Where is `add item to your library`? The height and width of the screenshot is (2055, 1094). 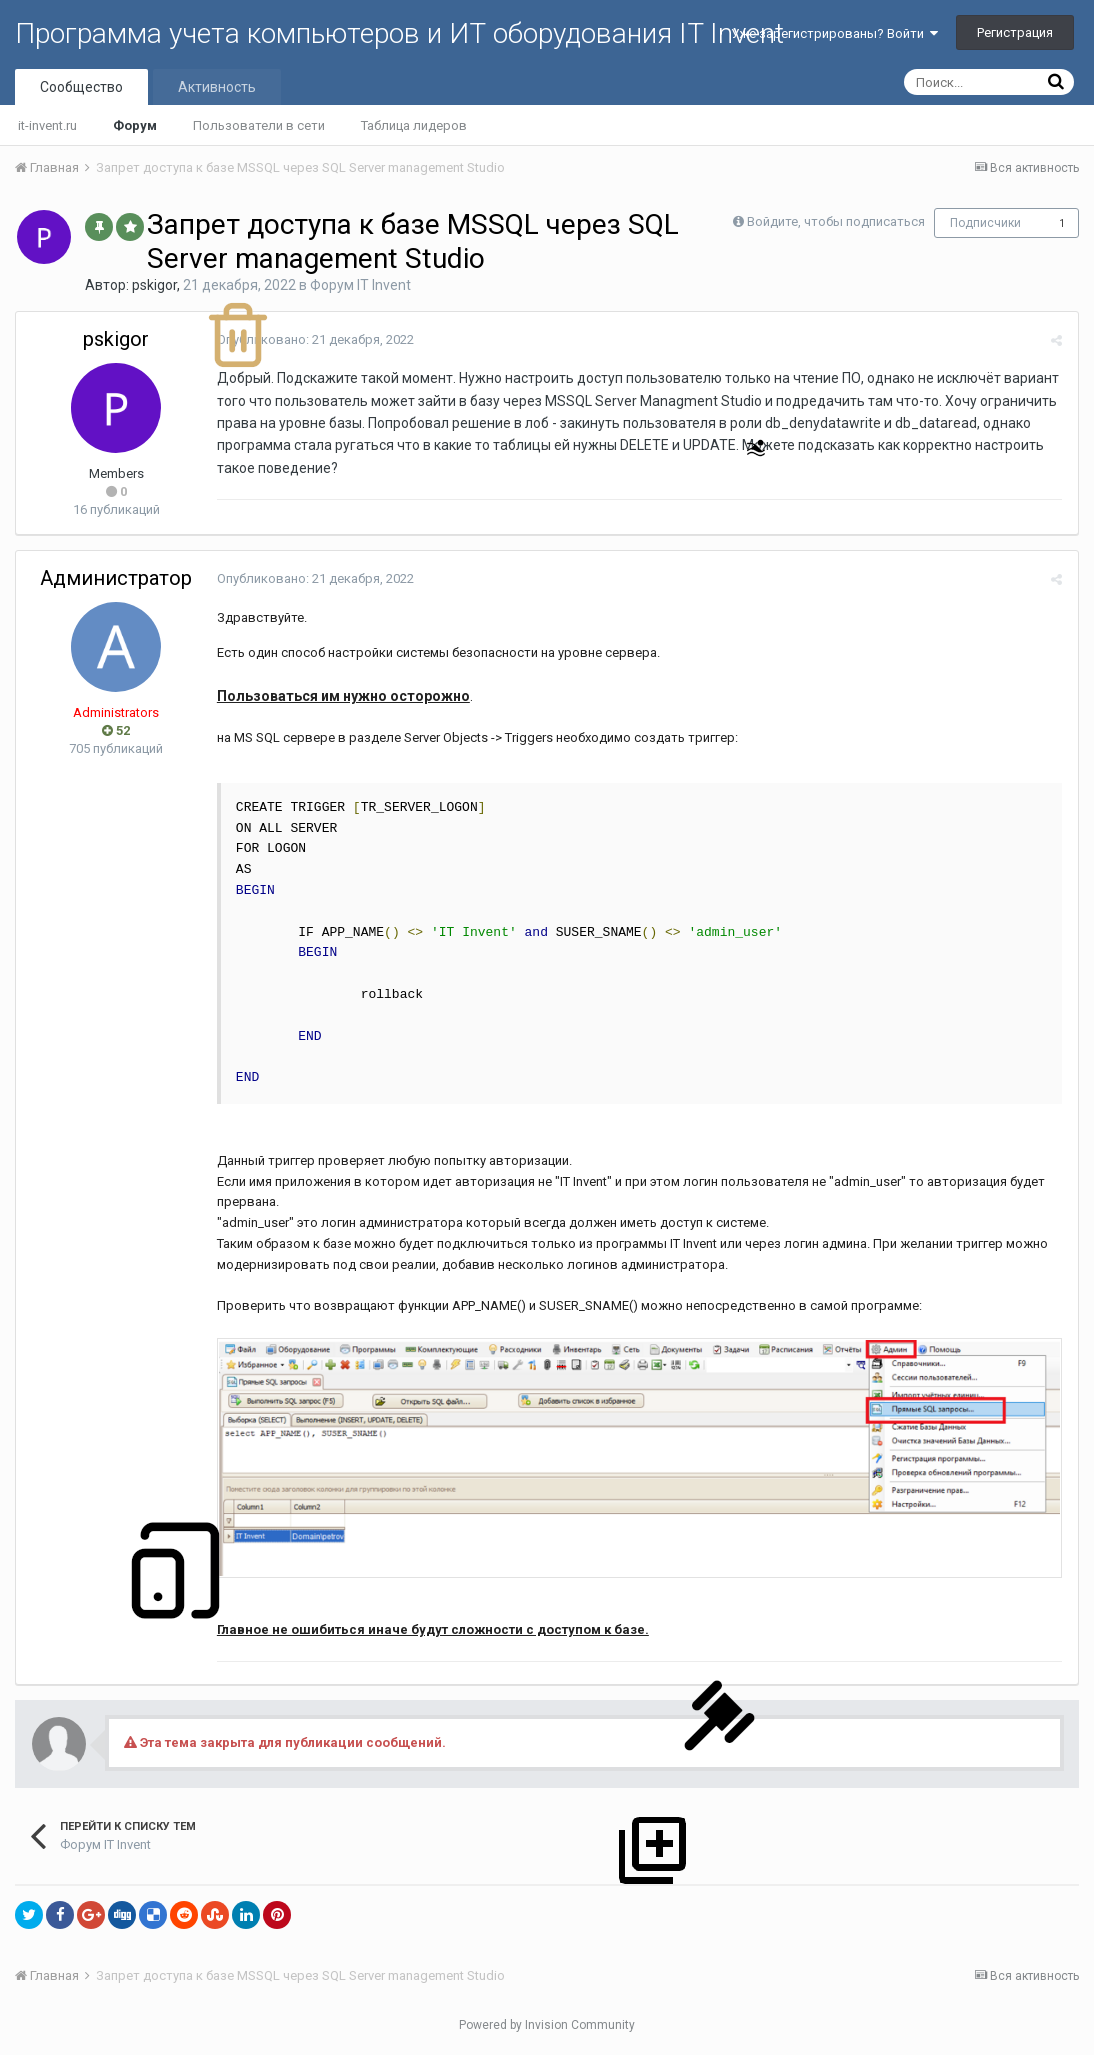 add item to your library is located at coordinates (652, 1850).